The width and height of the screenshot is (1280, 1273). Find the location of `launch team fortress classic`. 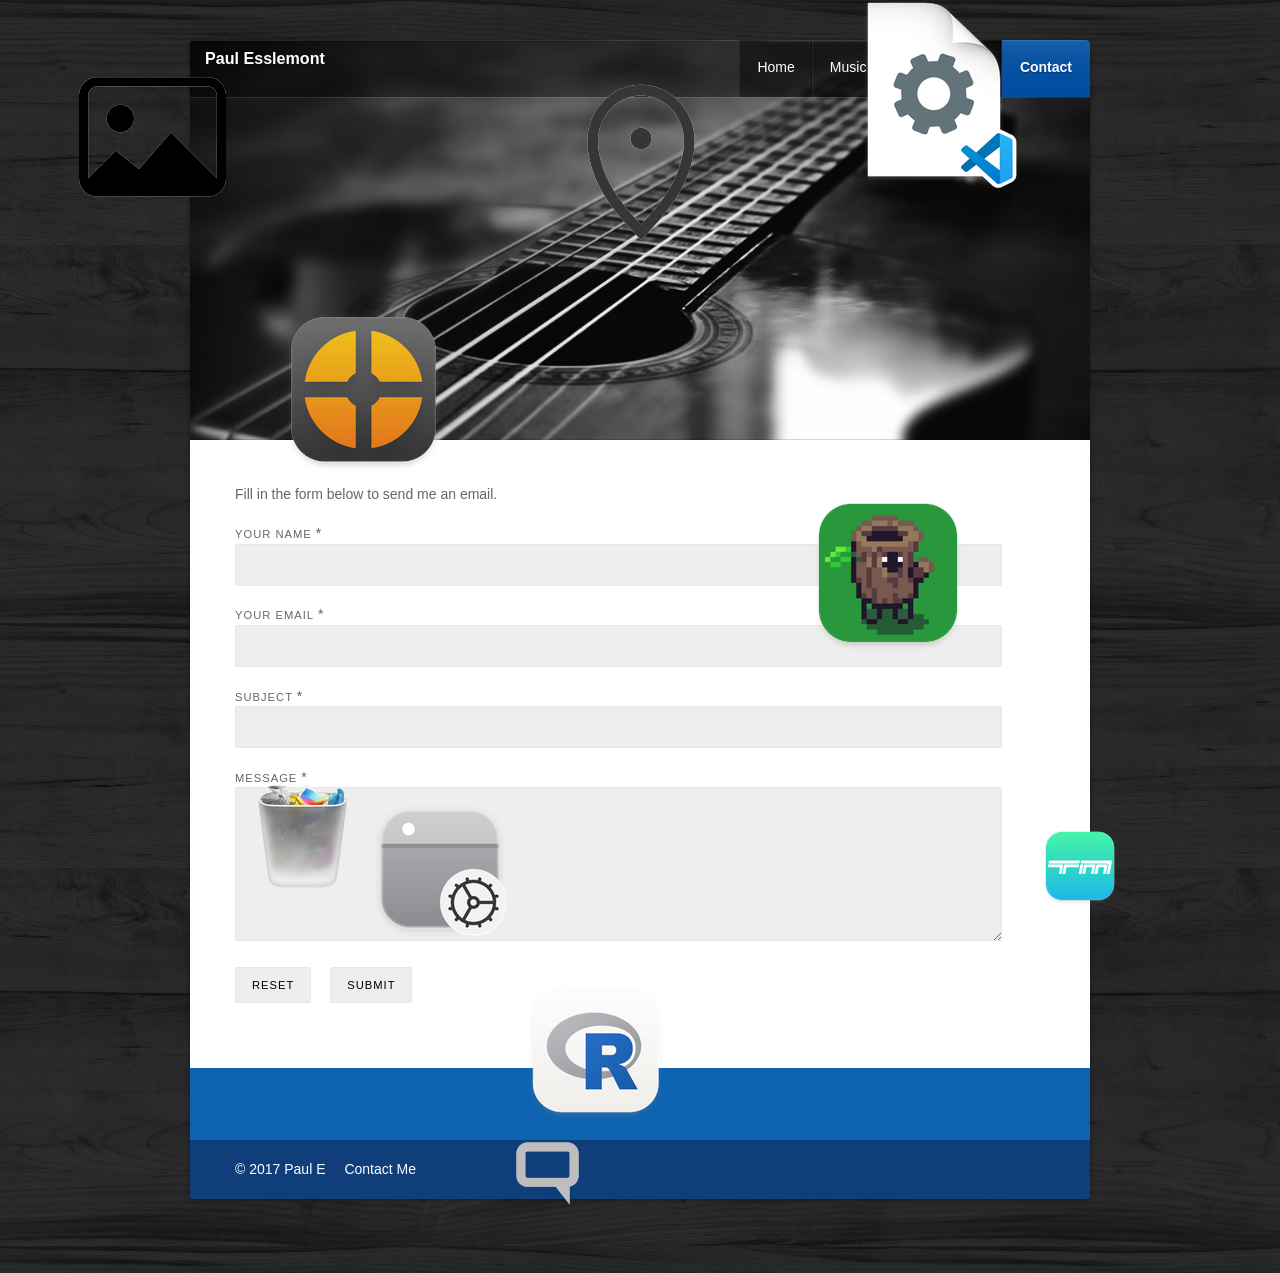

launch team fortress classic is located at coordinates (363, 389).